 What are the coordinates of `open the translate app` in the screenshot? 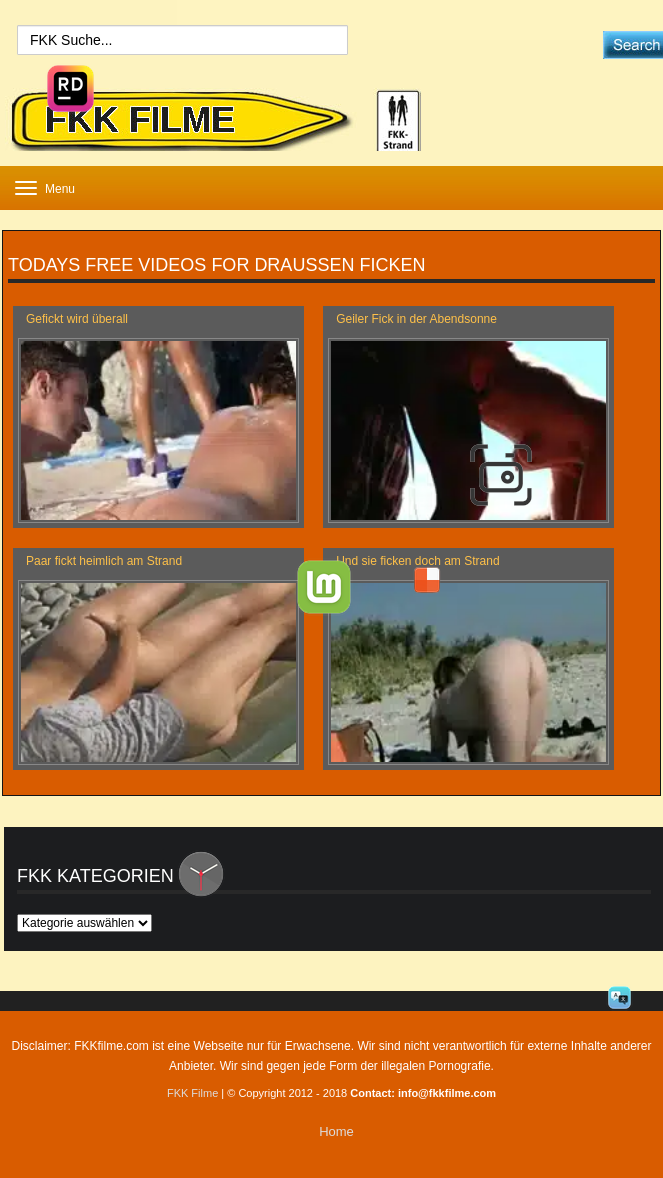 It's located at (619, 997).